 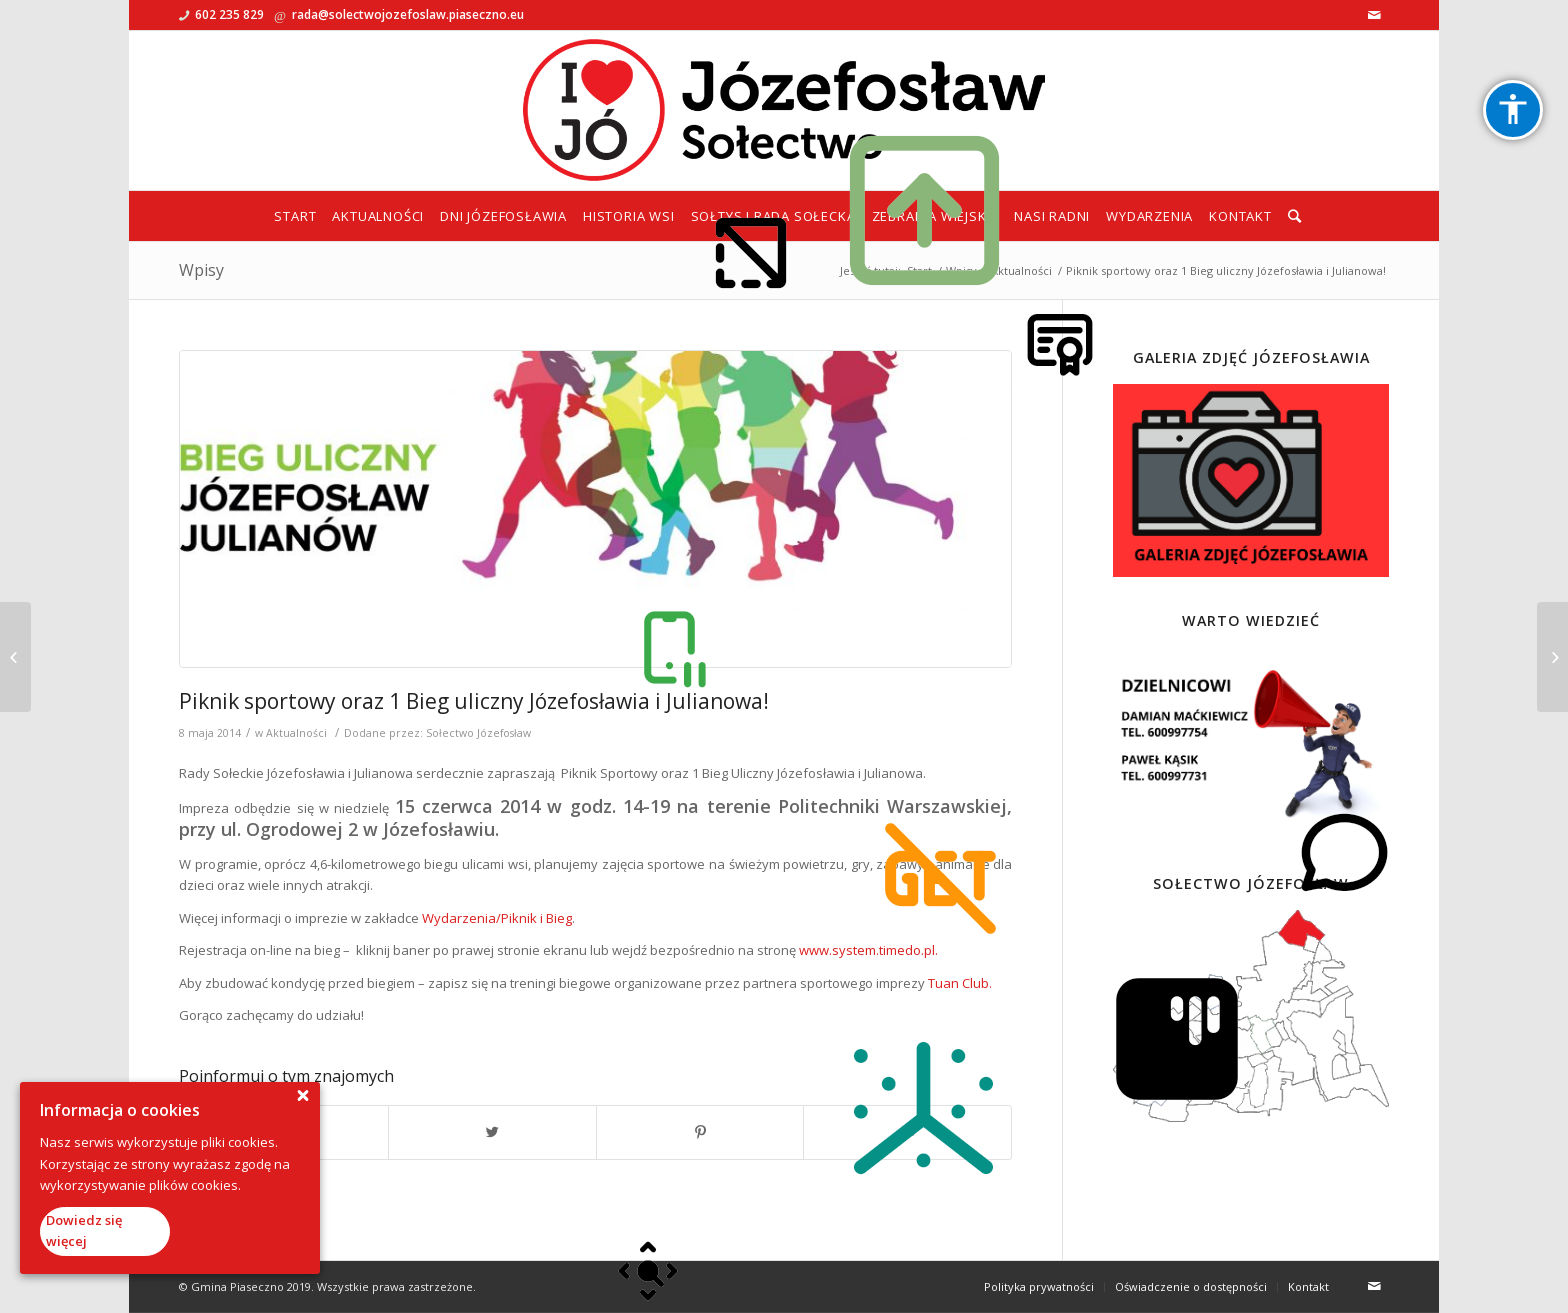 What do you see at coordinates (1344, 852) in the screenshot?
I see `open messaging or chat` at bounding box center [1344, 852].